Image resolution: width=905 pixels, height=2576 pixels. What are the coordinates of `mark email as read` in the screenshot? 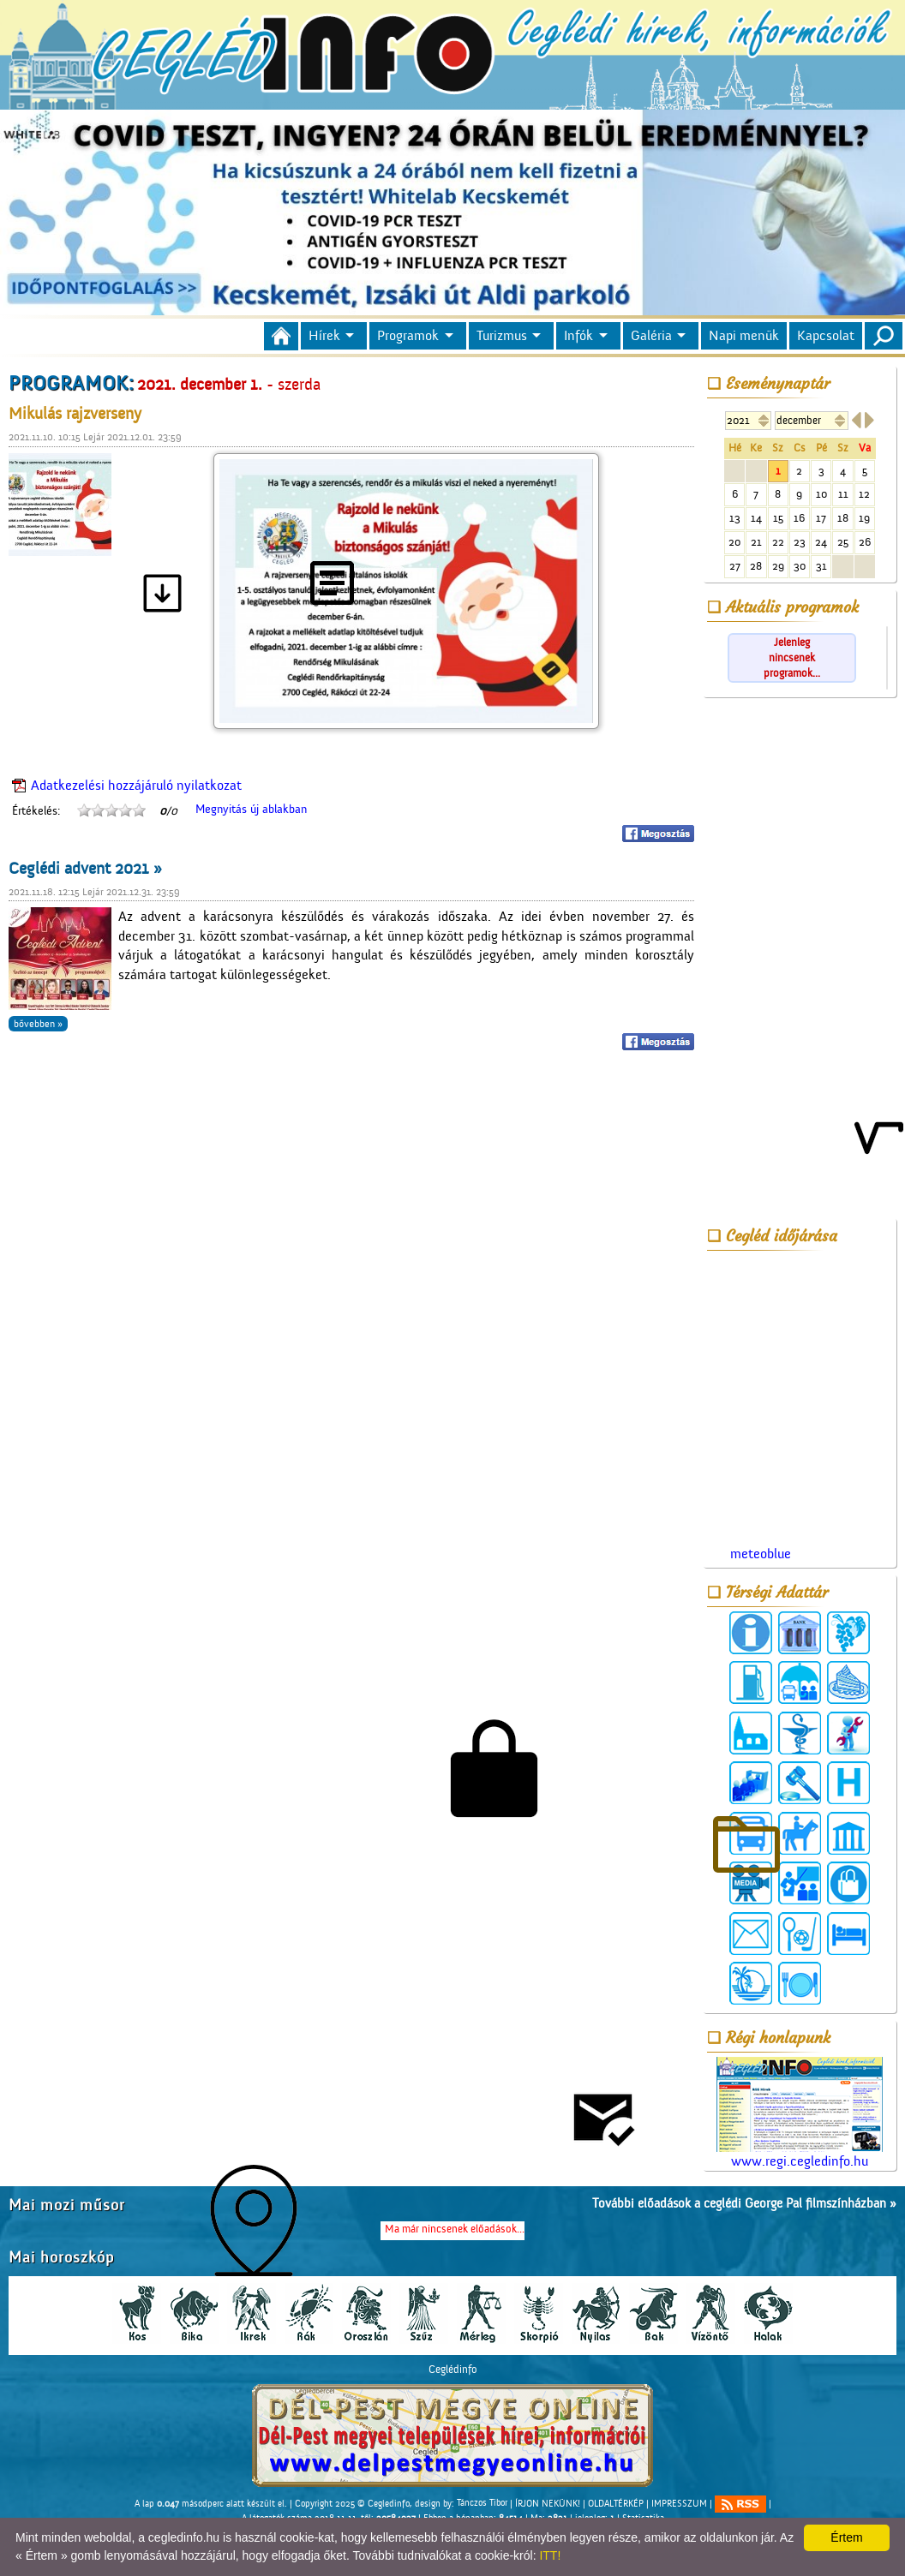 It's located at (602, 2117).